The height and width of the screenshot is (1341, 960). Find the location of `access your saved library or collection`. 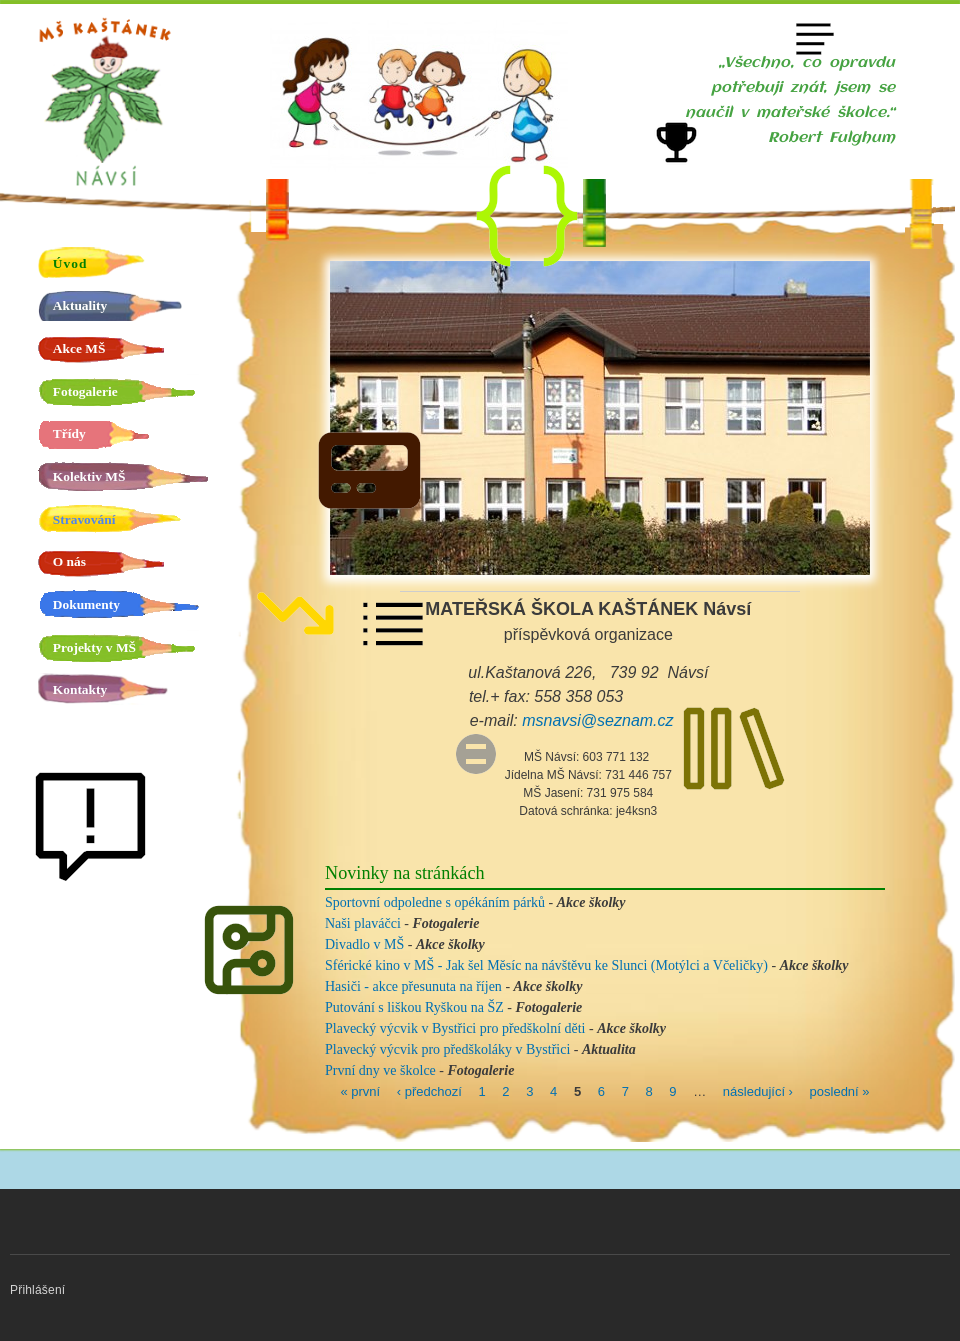

access your saved library or collection is located at coordinates (731, 748).